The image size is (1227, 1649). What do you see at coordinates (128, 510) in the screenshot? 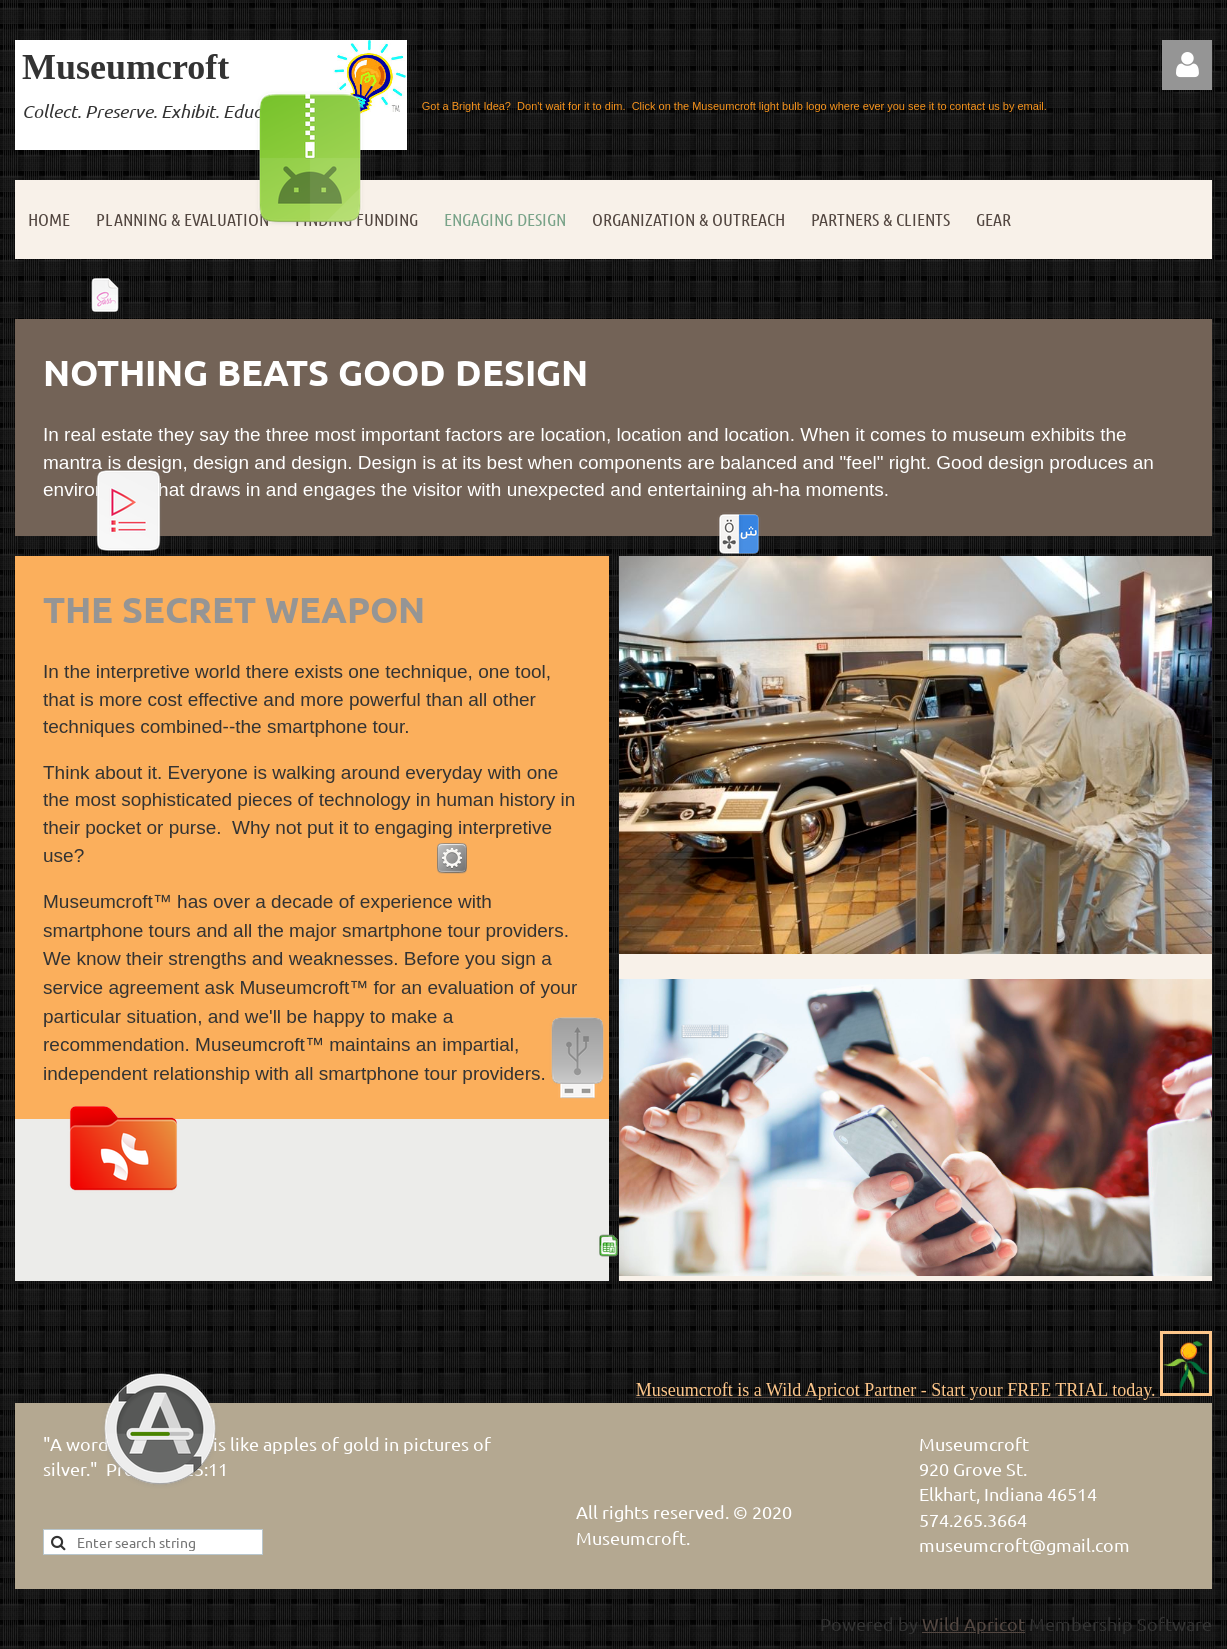
I see `an mp3 playlist file` at bounding box center [128, 510].